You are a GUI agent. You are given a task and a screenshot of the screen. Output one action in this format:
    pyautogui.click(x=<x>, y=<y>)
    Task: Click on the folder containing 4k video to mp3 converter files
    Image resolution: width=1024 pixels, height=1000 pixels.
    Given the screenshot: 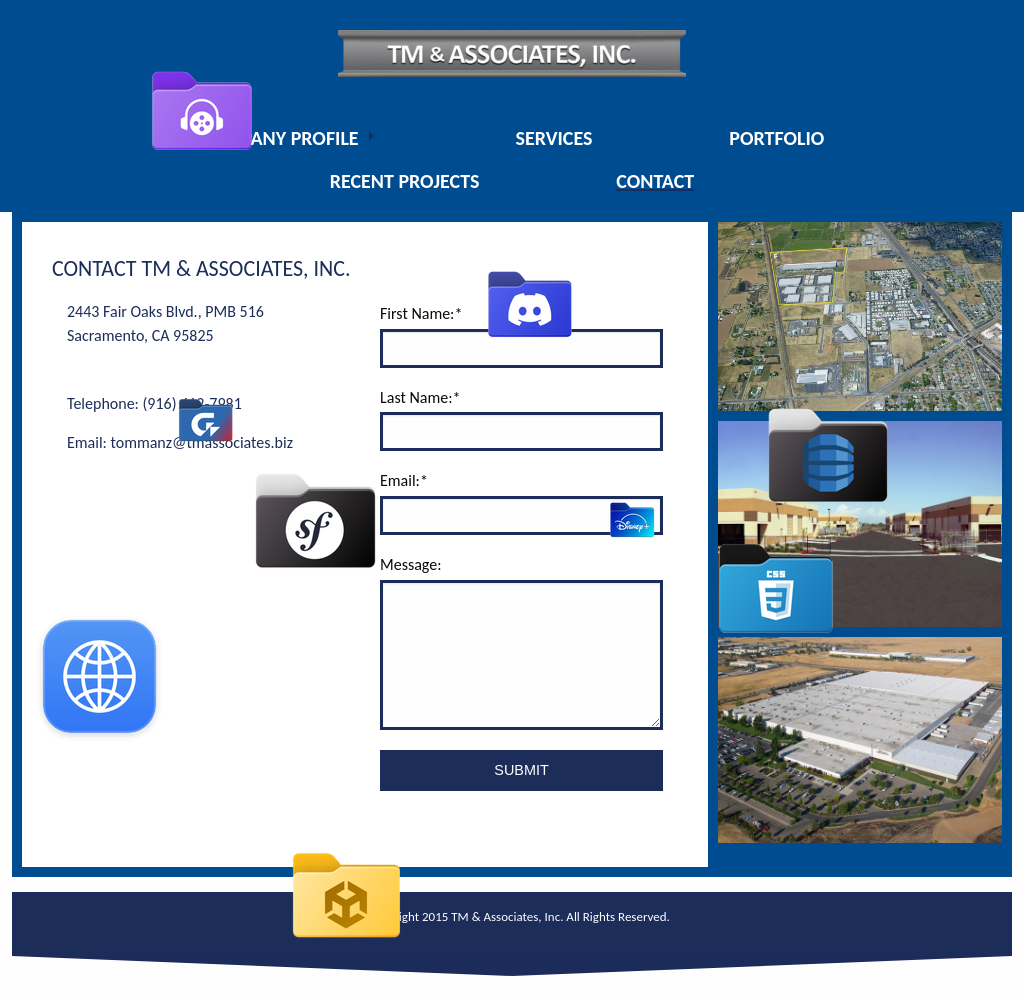 What is the action you would take?
    pyautogui.click(x=201, y=113)
    